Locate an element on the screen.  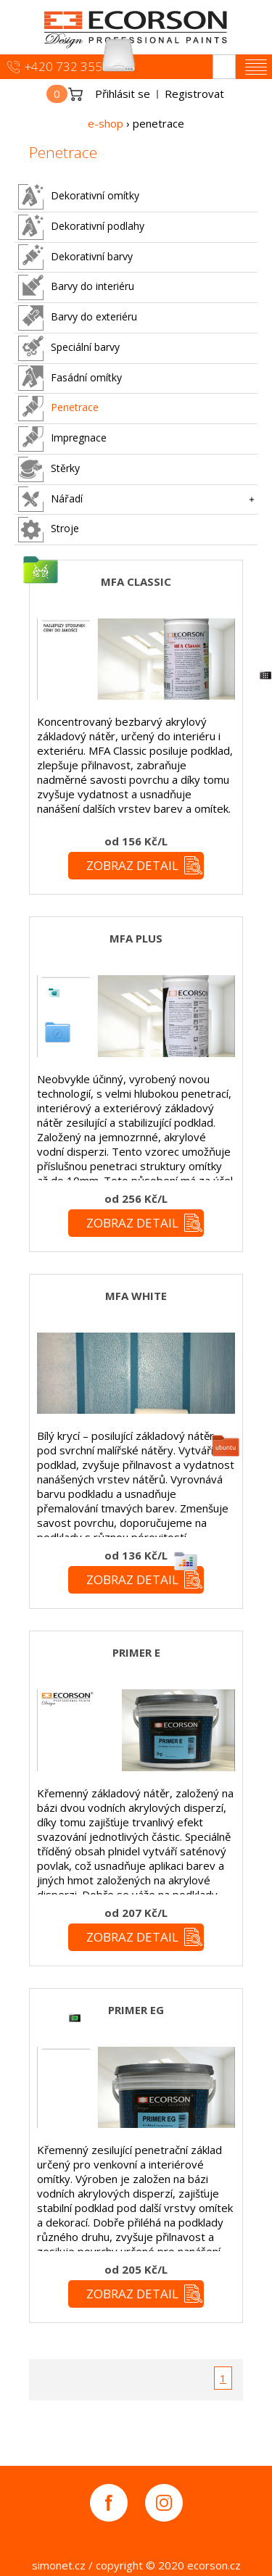
folder containing Qt framework project files is located at coordinates (75, 2018).